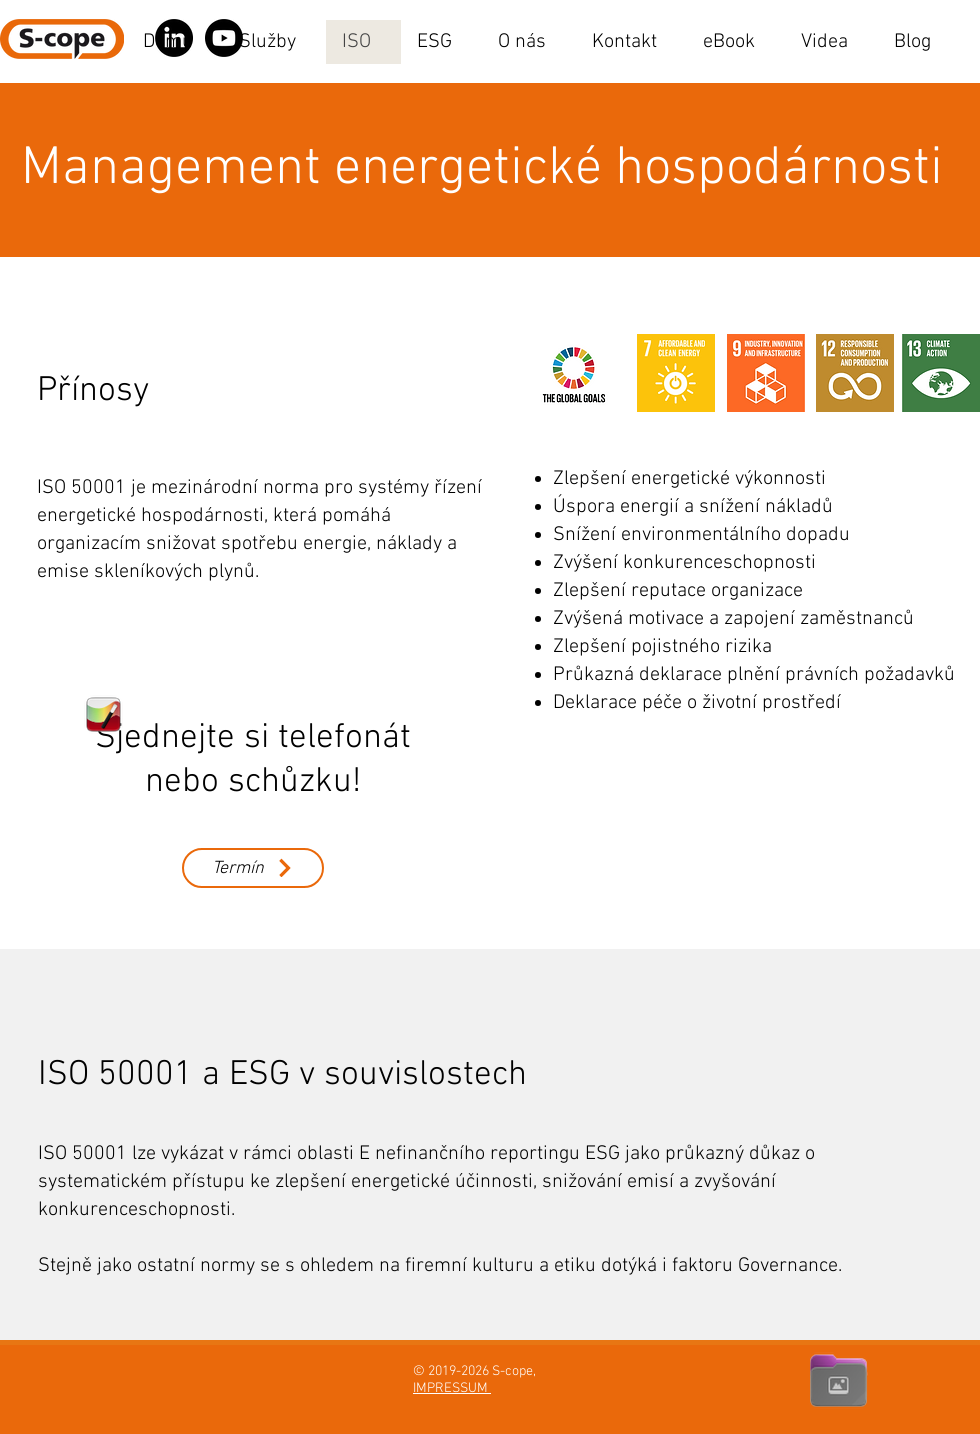 The width and height of the screenshot is (980, 1434). I want to click on open winetricks application, so click(103, 714).